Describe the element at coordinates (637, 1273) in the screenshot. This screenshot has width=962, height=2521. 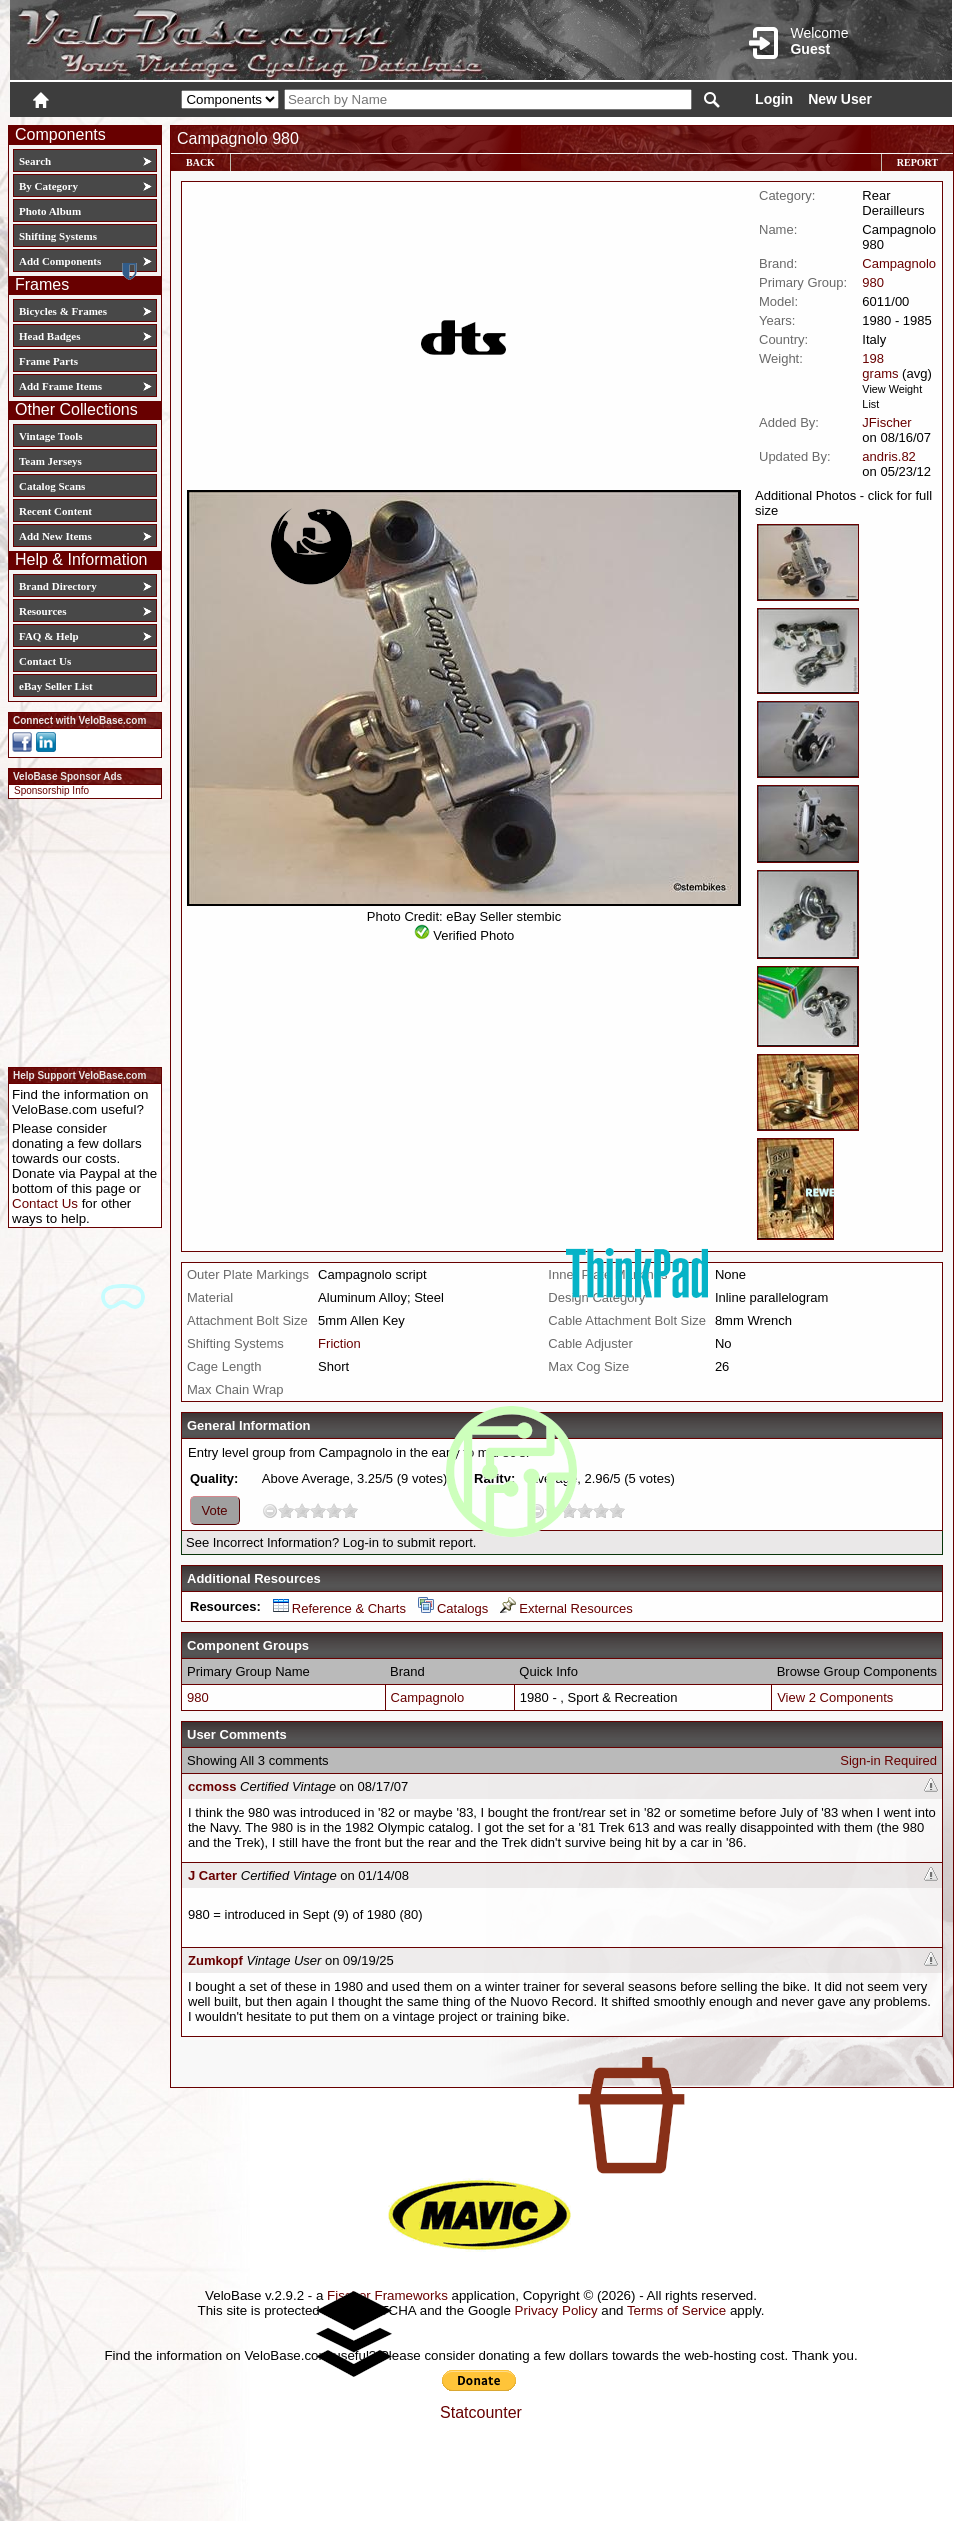
I see `ThinkPad brand logo` at that location.